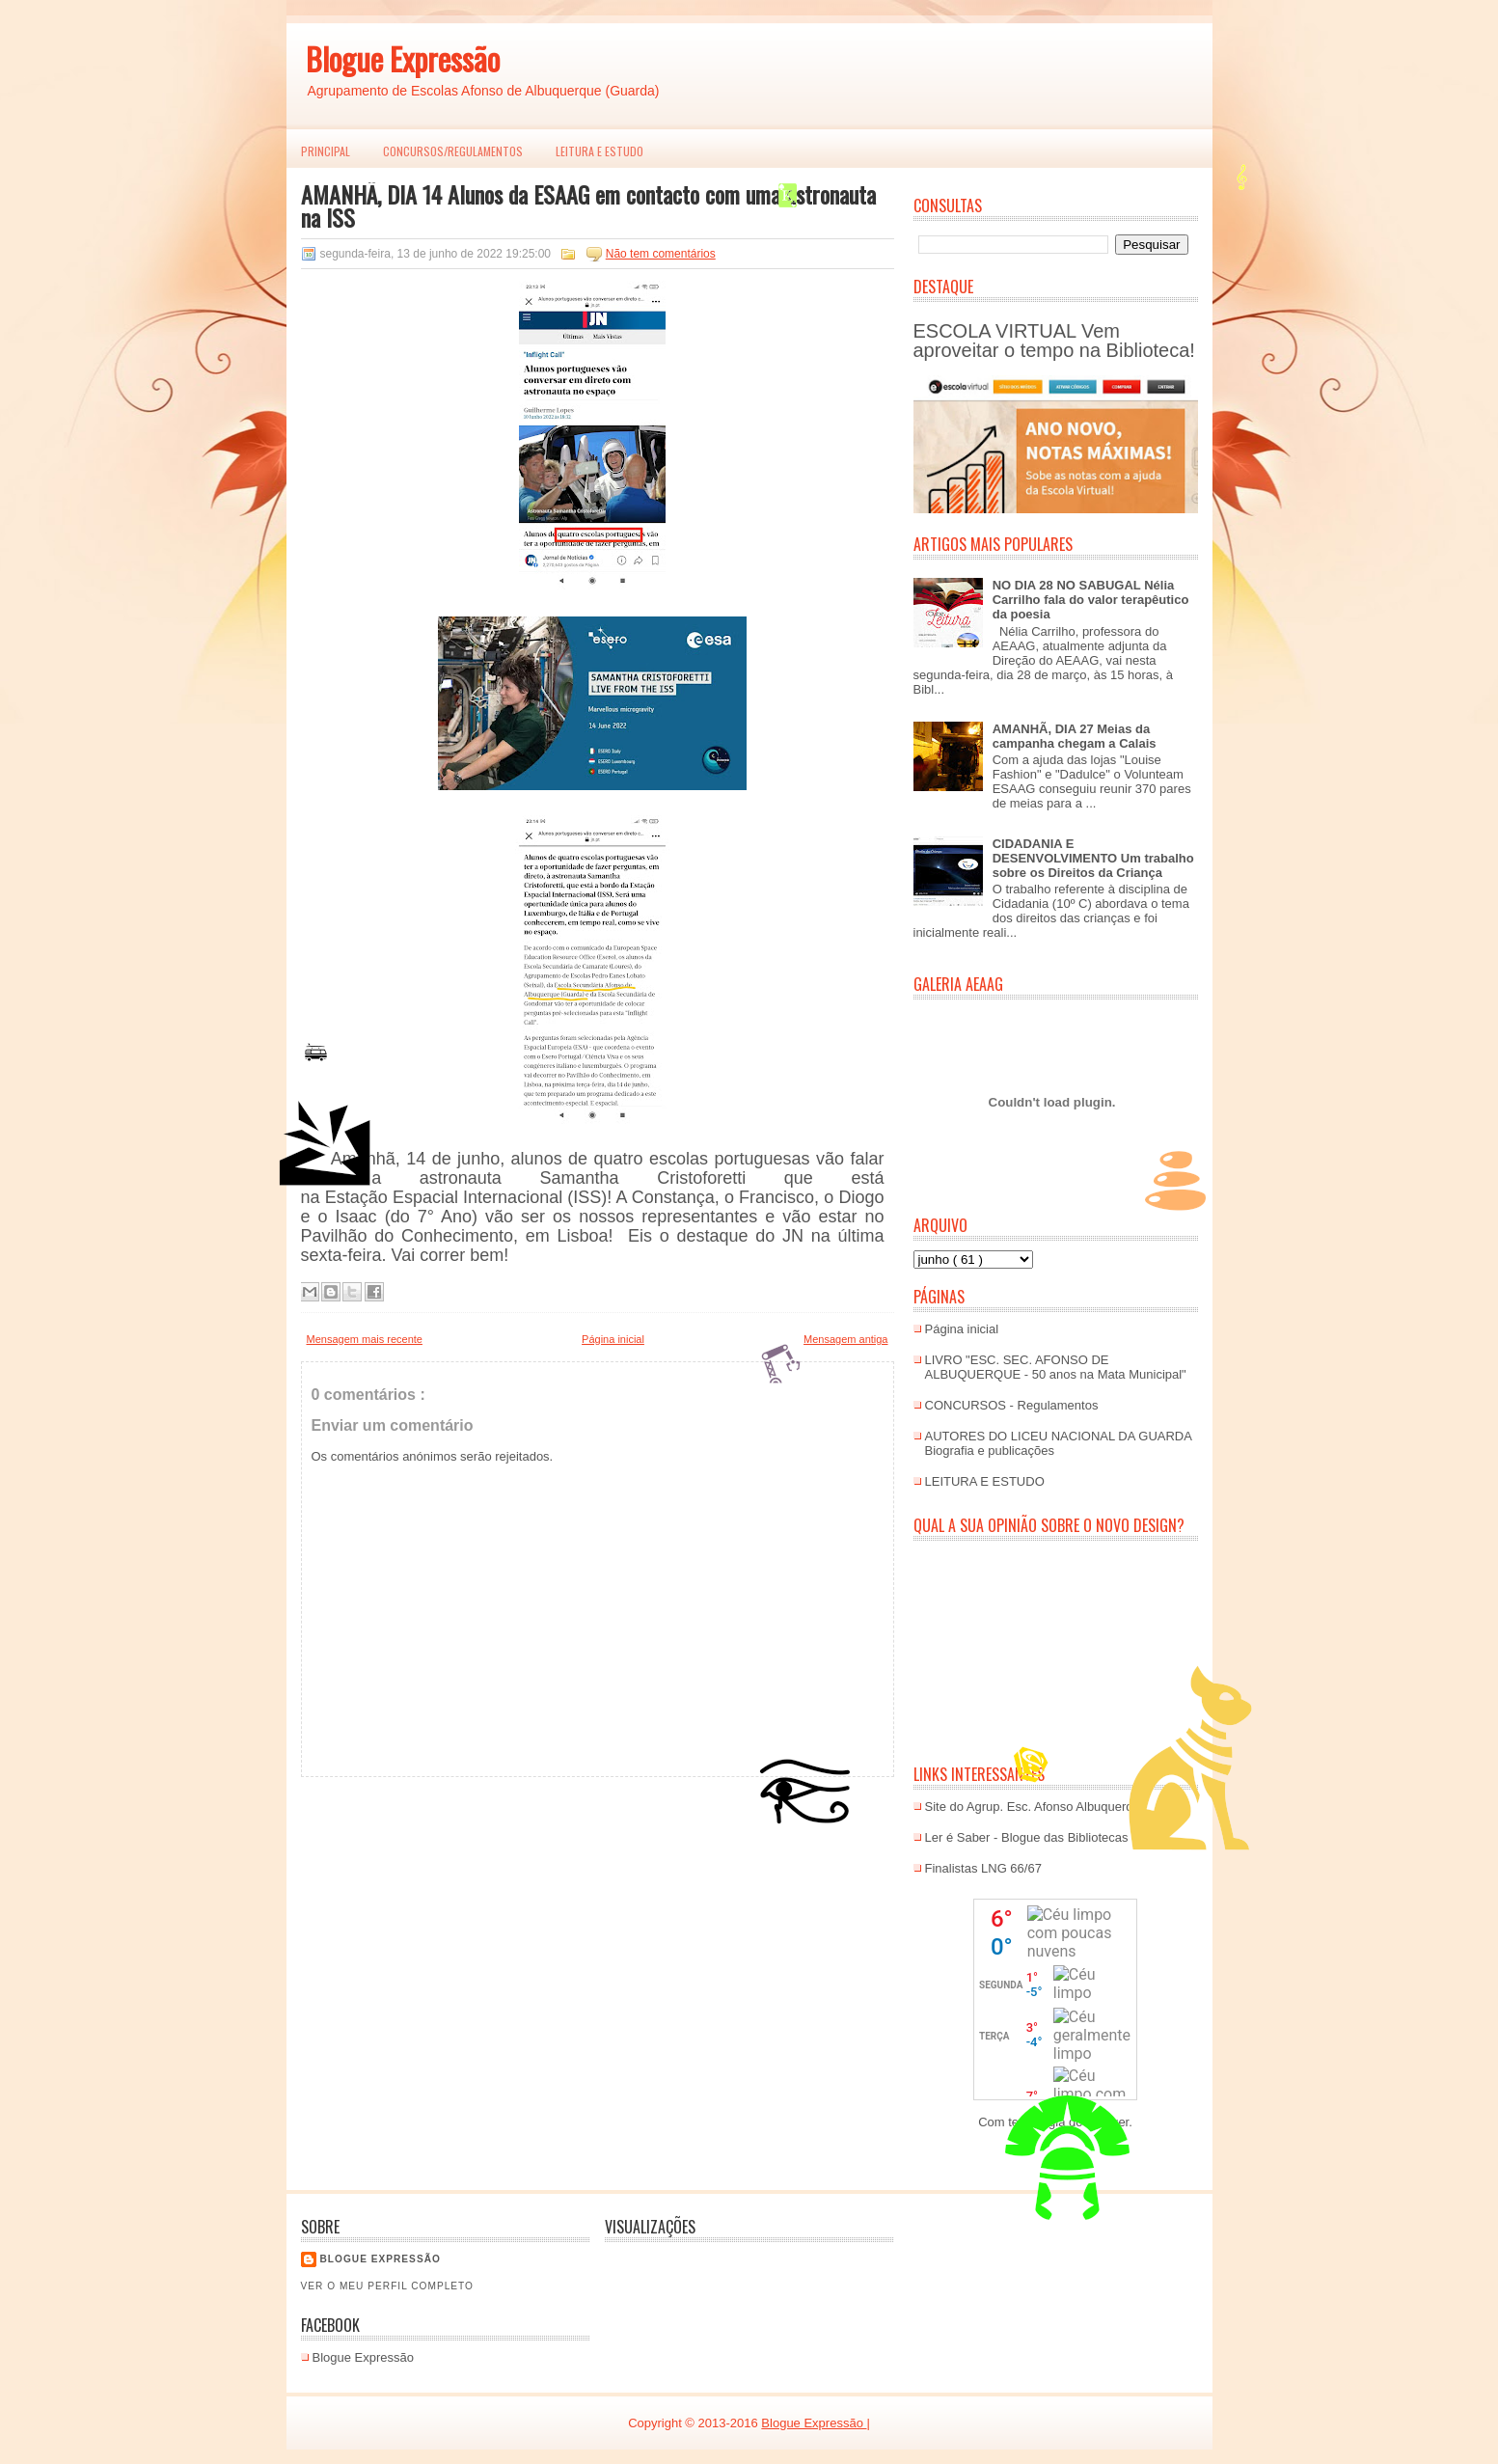 The height and width of the screenshot is (2464, 1498). What do you see at coordinates (1067, 2157) in the screenshot?
I see `select roman or ancient warrior character class` at bounding box center [1067, 2157].